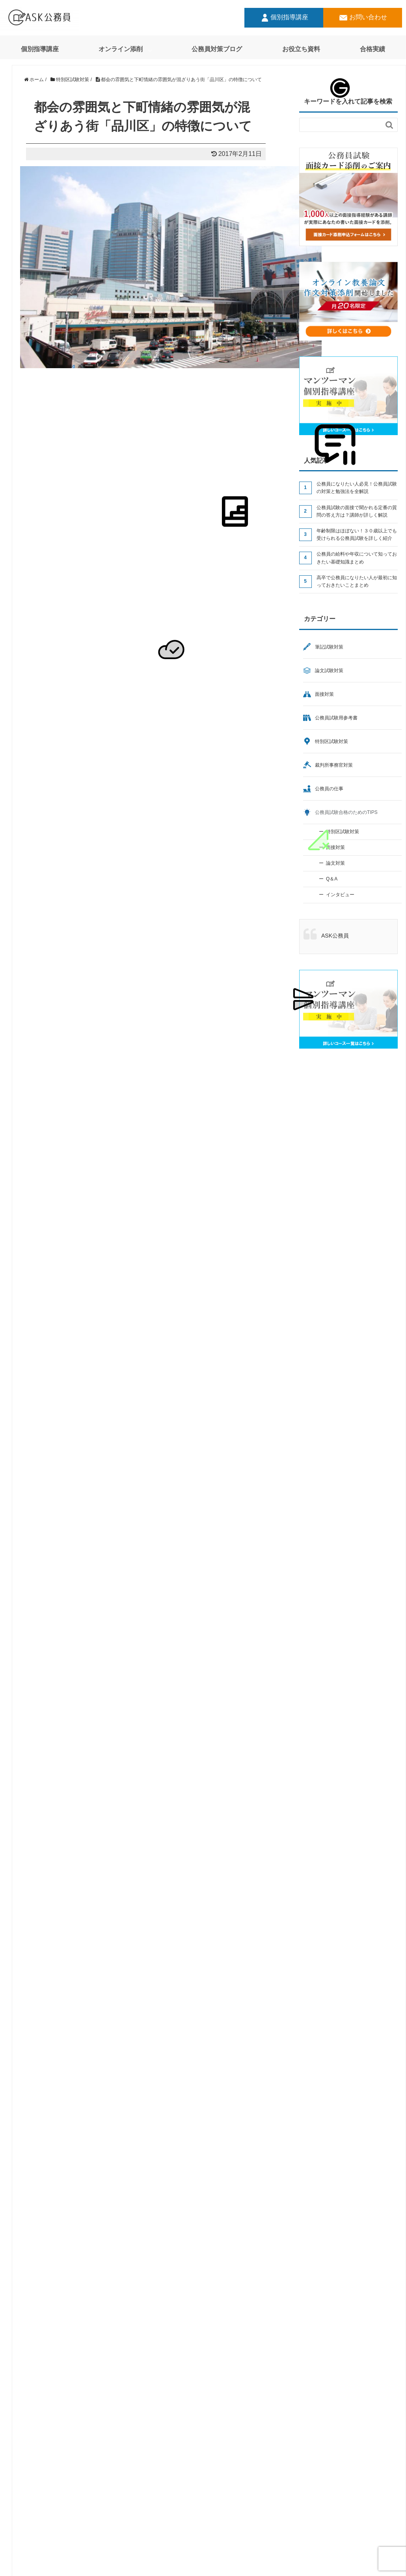 The width and height of the screenshot is (406, 2576). Describe the element at coordinates (302, 999) in the screenshot. I see `flip image vertically` at that location.